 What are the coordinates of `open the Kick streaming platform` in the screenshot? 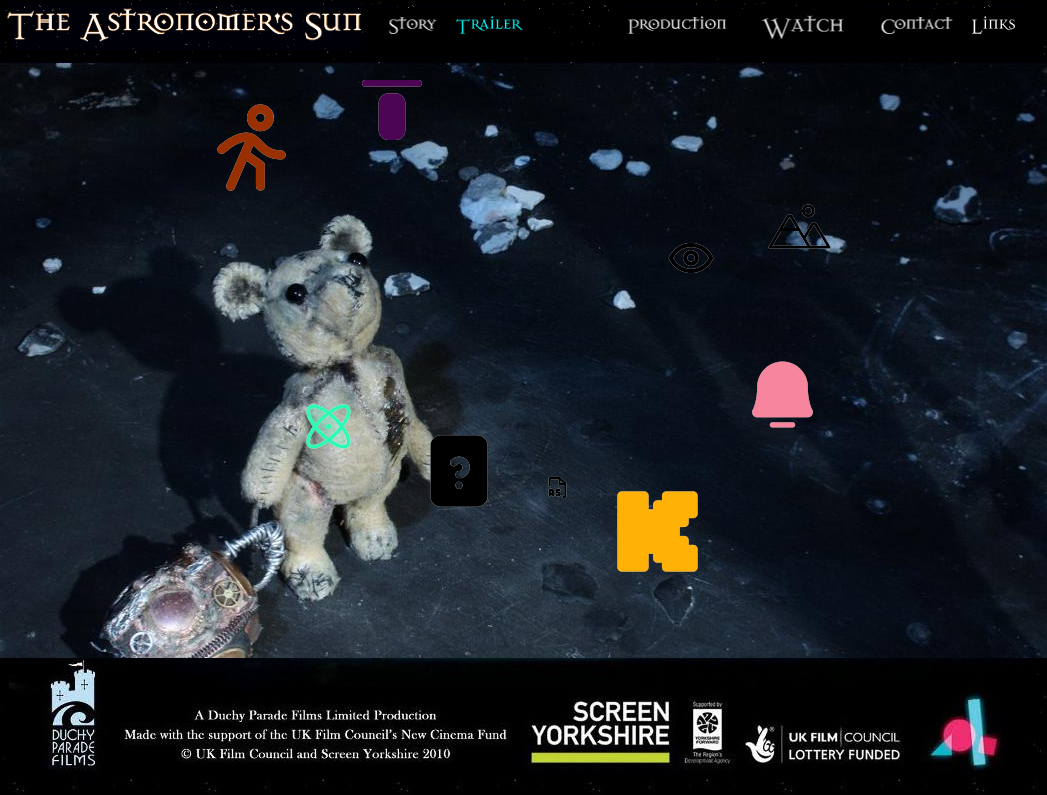 It's located at (657, 531).